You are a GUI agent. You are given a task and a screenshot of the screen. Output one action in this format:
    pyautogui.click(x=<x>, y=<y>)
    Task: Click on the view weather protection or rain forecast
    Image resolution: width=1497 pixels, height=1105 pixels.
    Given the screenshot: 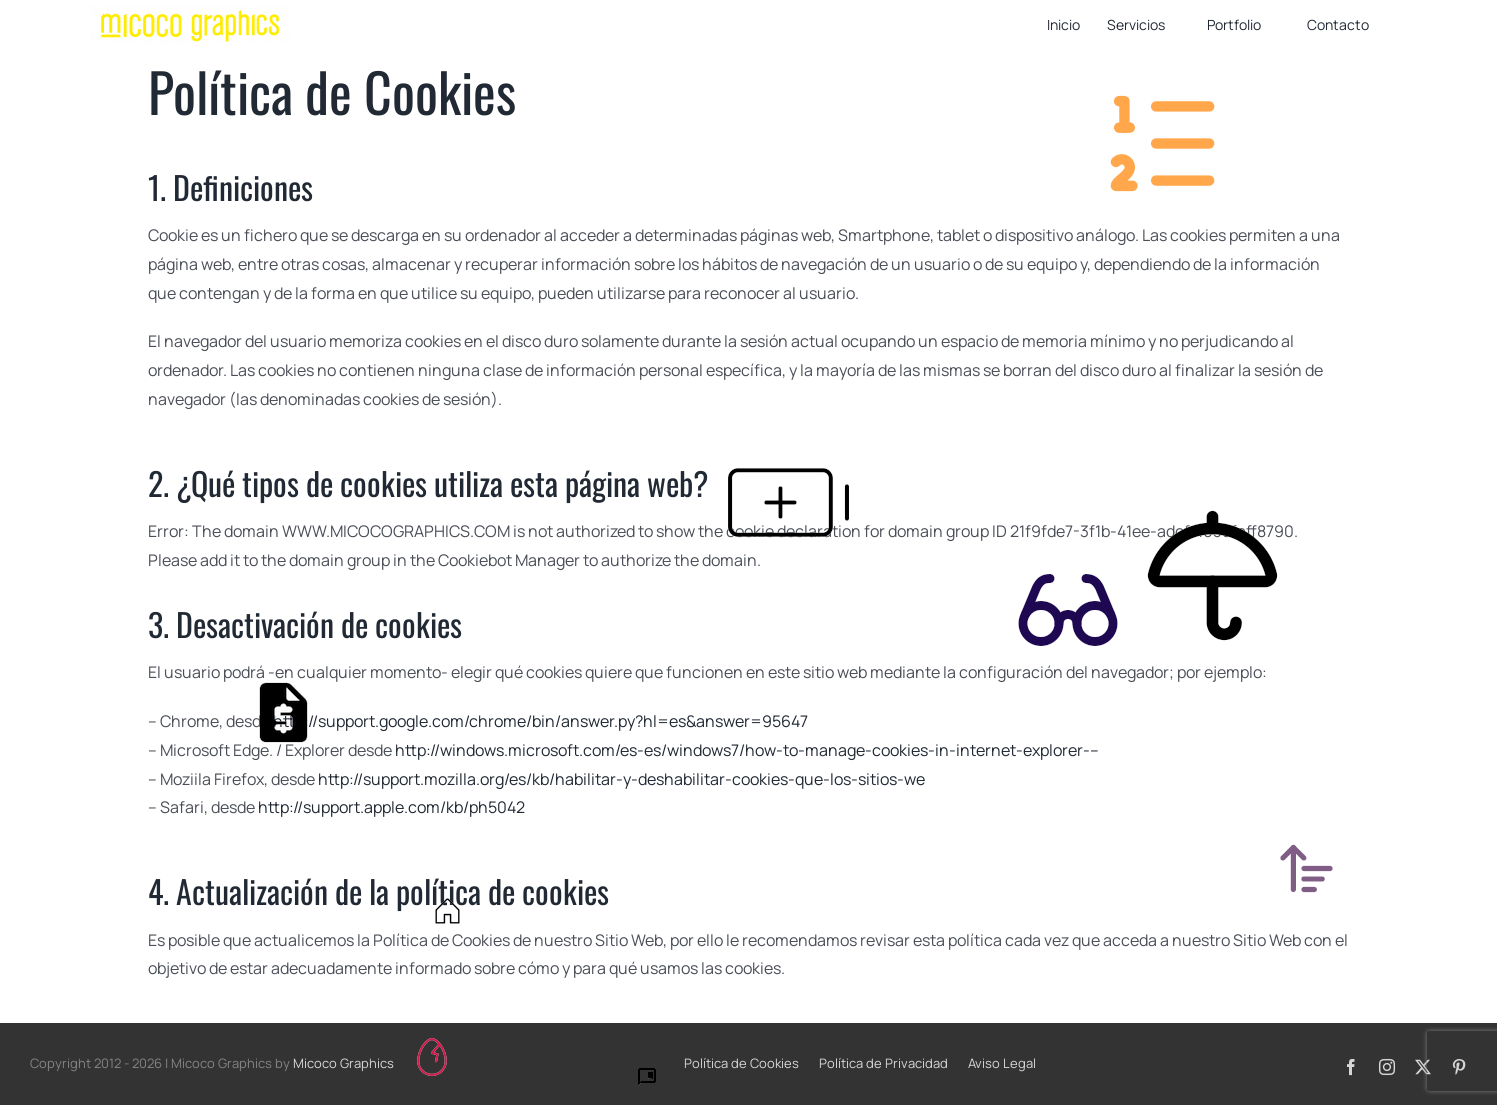 What is the action you would take?
    pyautogui.click(x=1212, y=575)
    